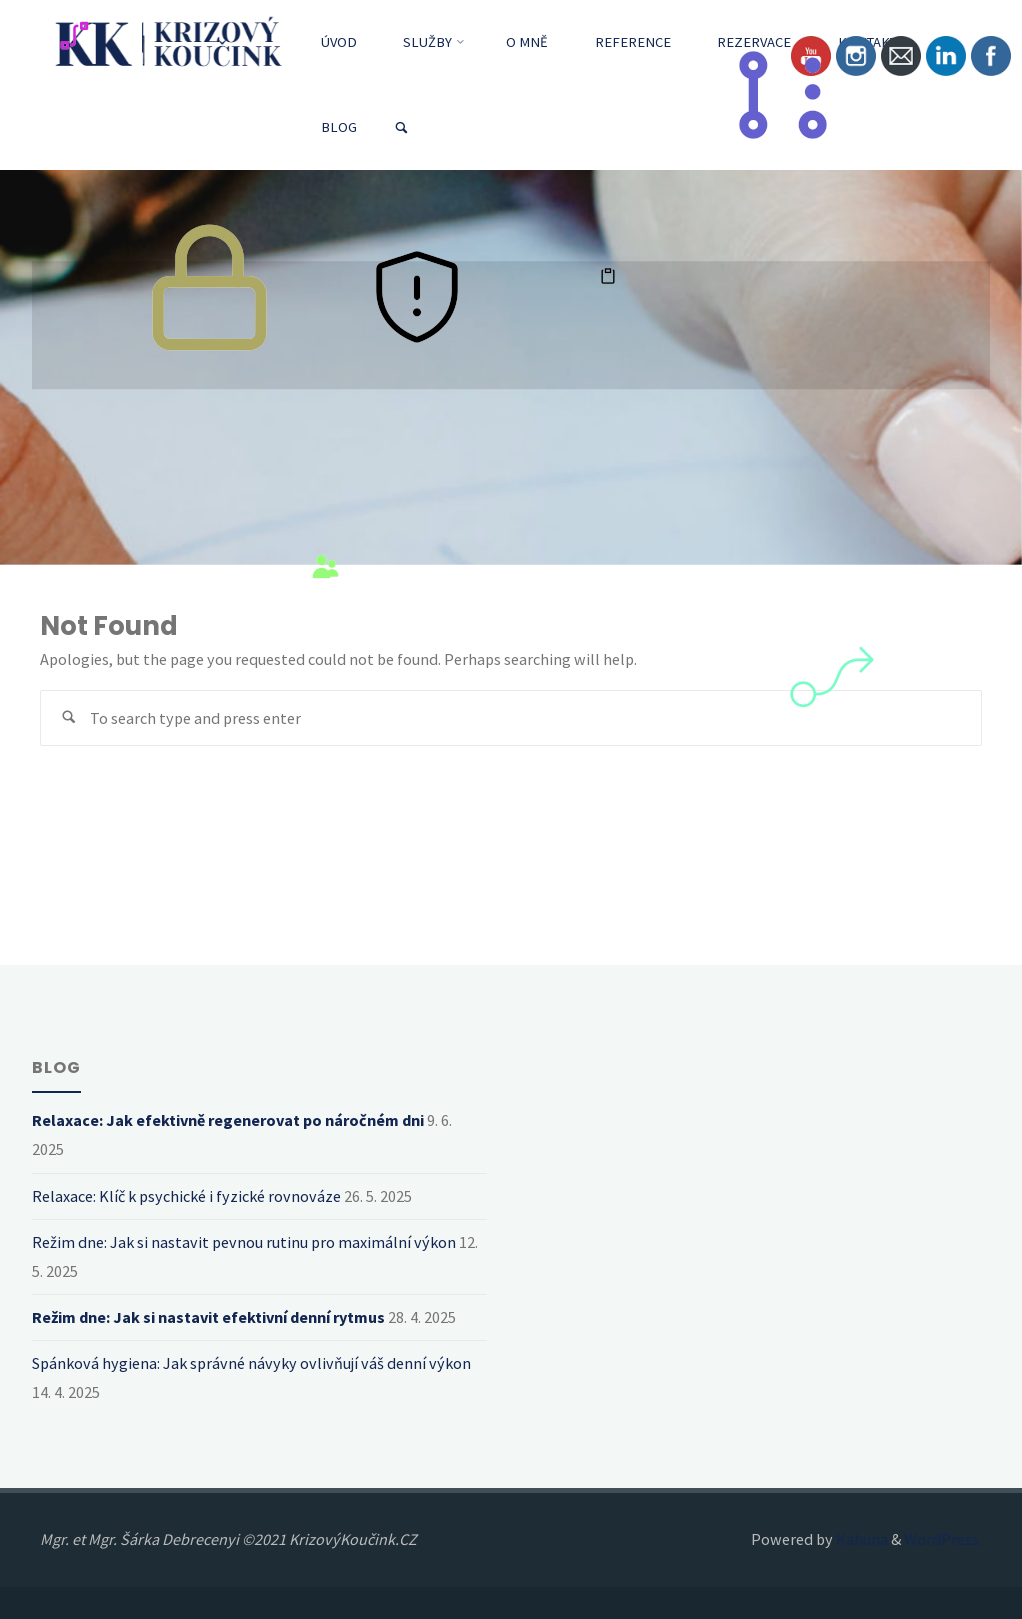 The height and width of the screenshot is (1619, 1022). What do you see at coordinates (74, 35) in the screenshot?
I see `view route between two points` at bounding box center [74, 35].